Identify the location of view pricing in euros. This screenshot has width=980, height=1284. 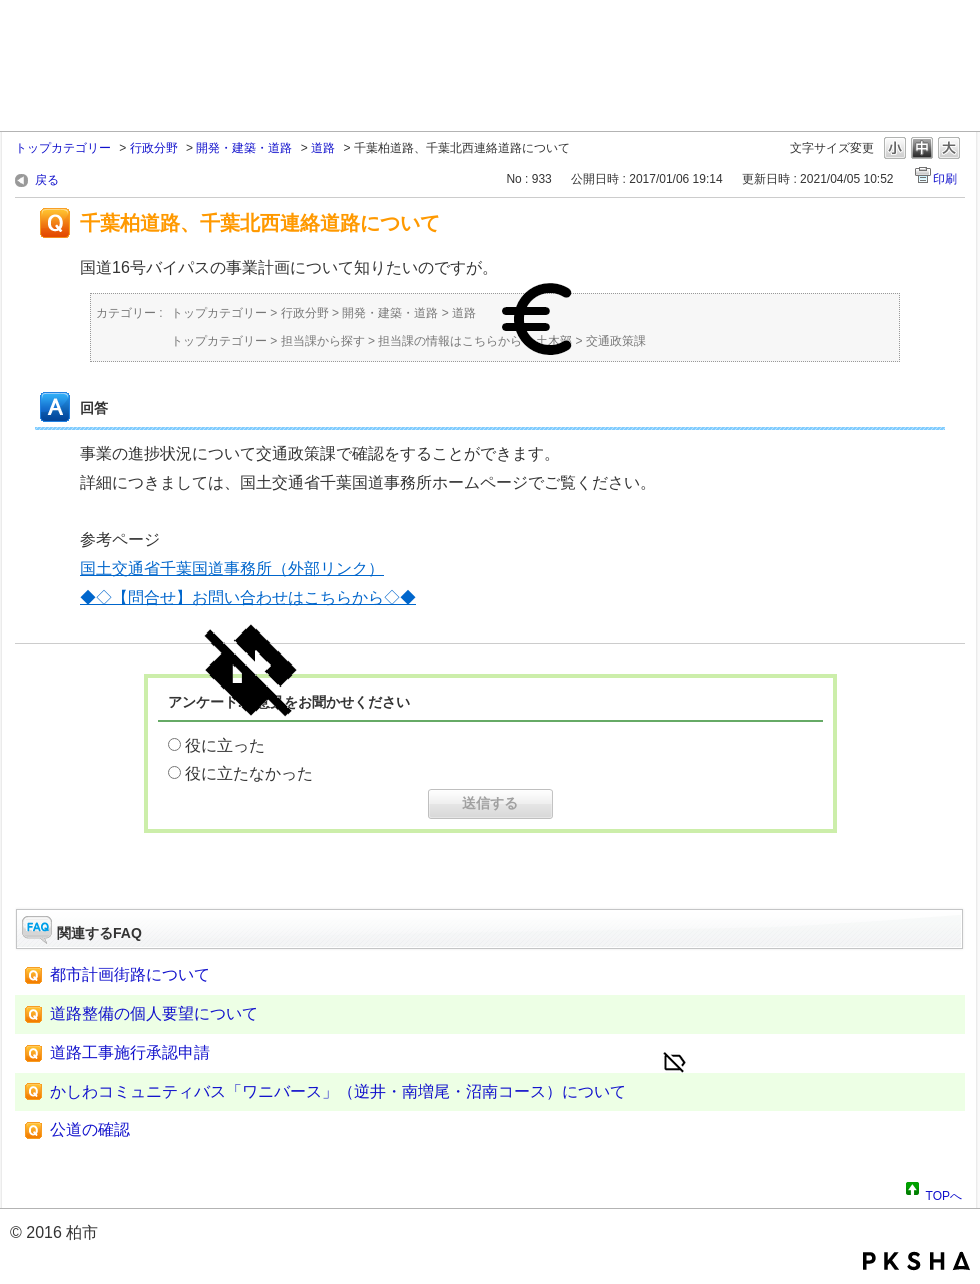
(538, 319).